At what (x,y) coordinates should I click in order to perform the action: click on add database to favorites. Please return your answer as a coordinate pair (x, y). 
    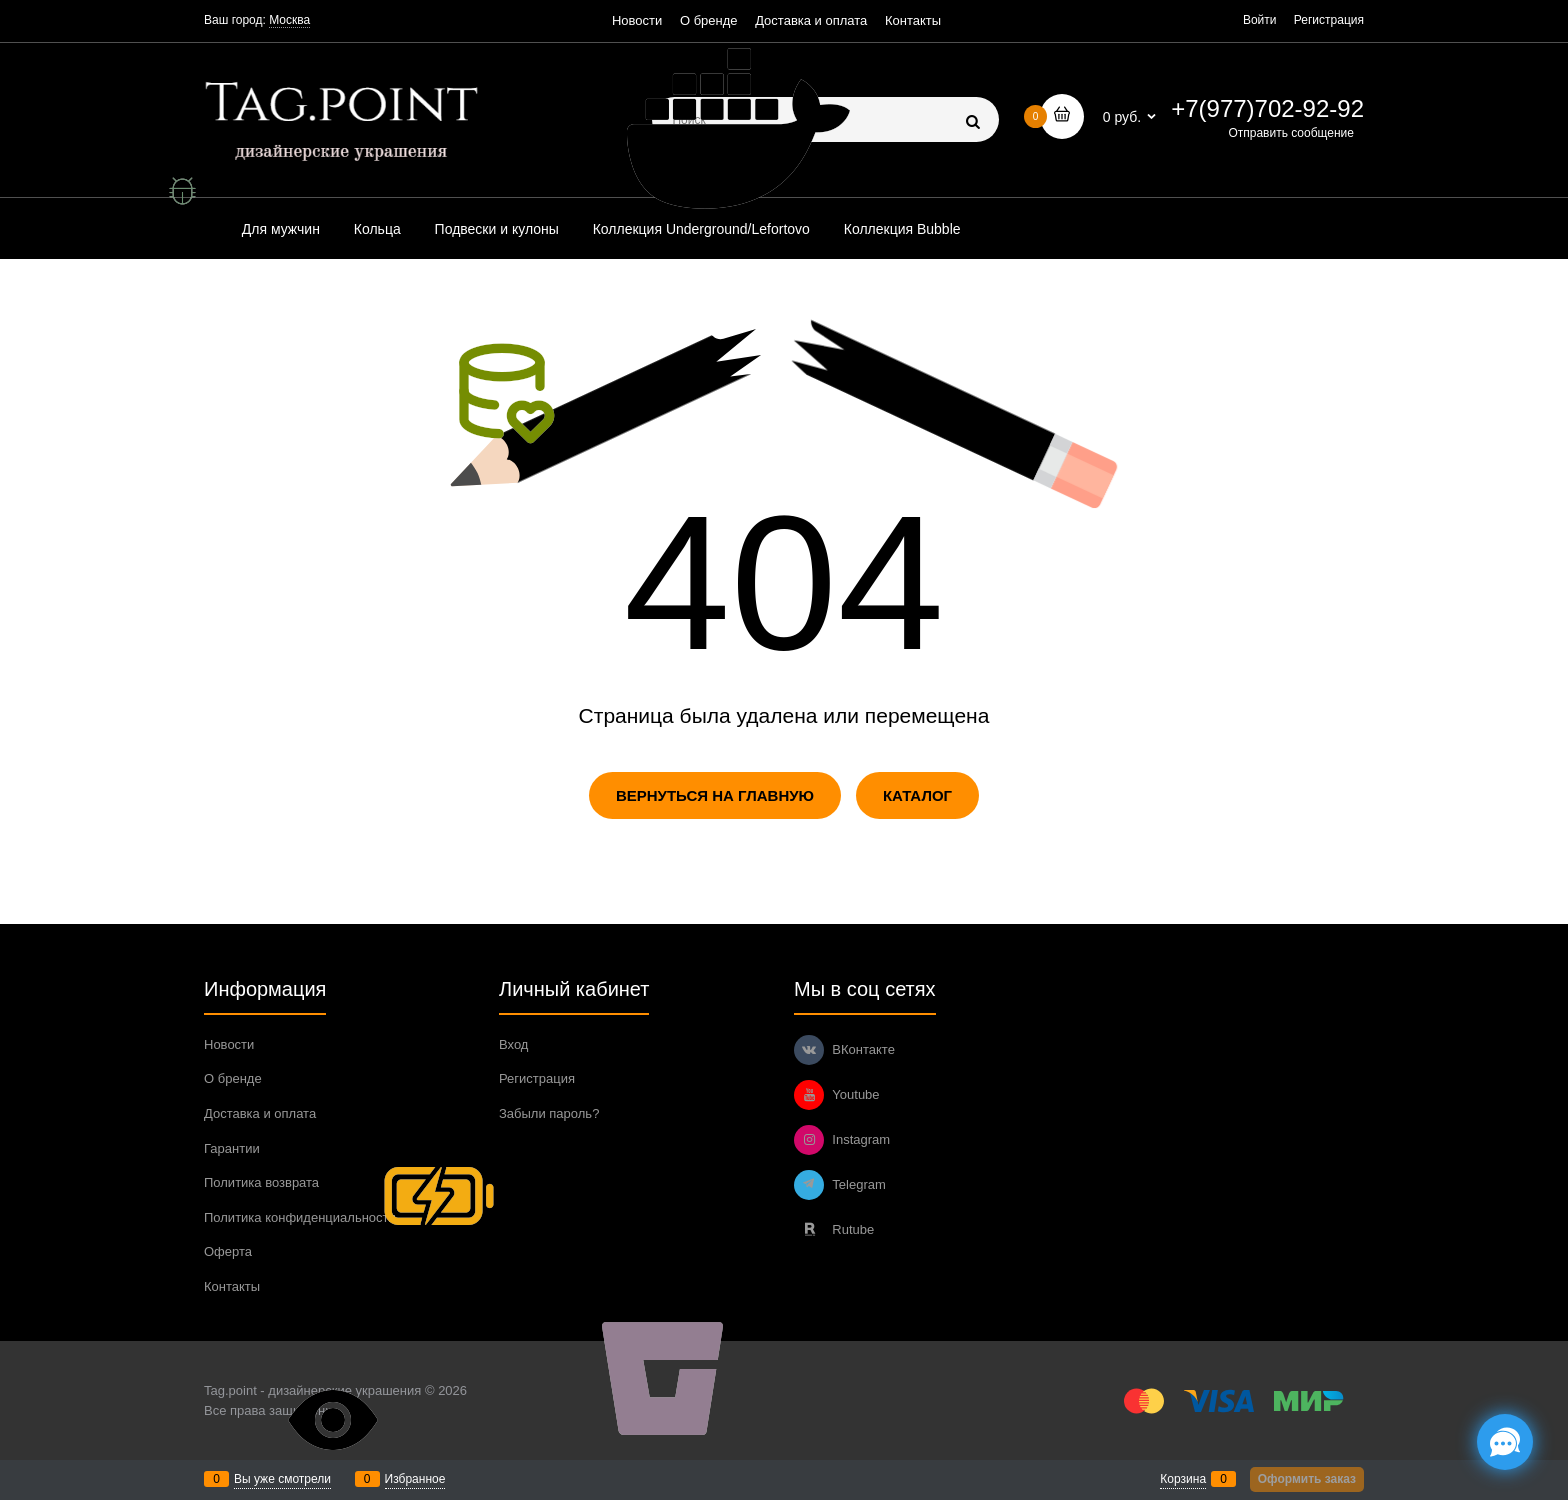
    Looking at the image, I should click on (502, 391).